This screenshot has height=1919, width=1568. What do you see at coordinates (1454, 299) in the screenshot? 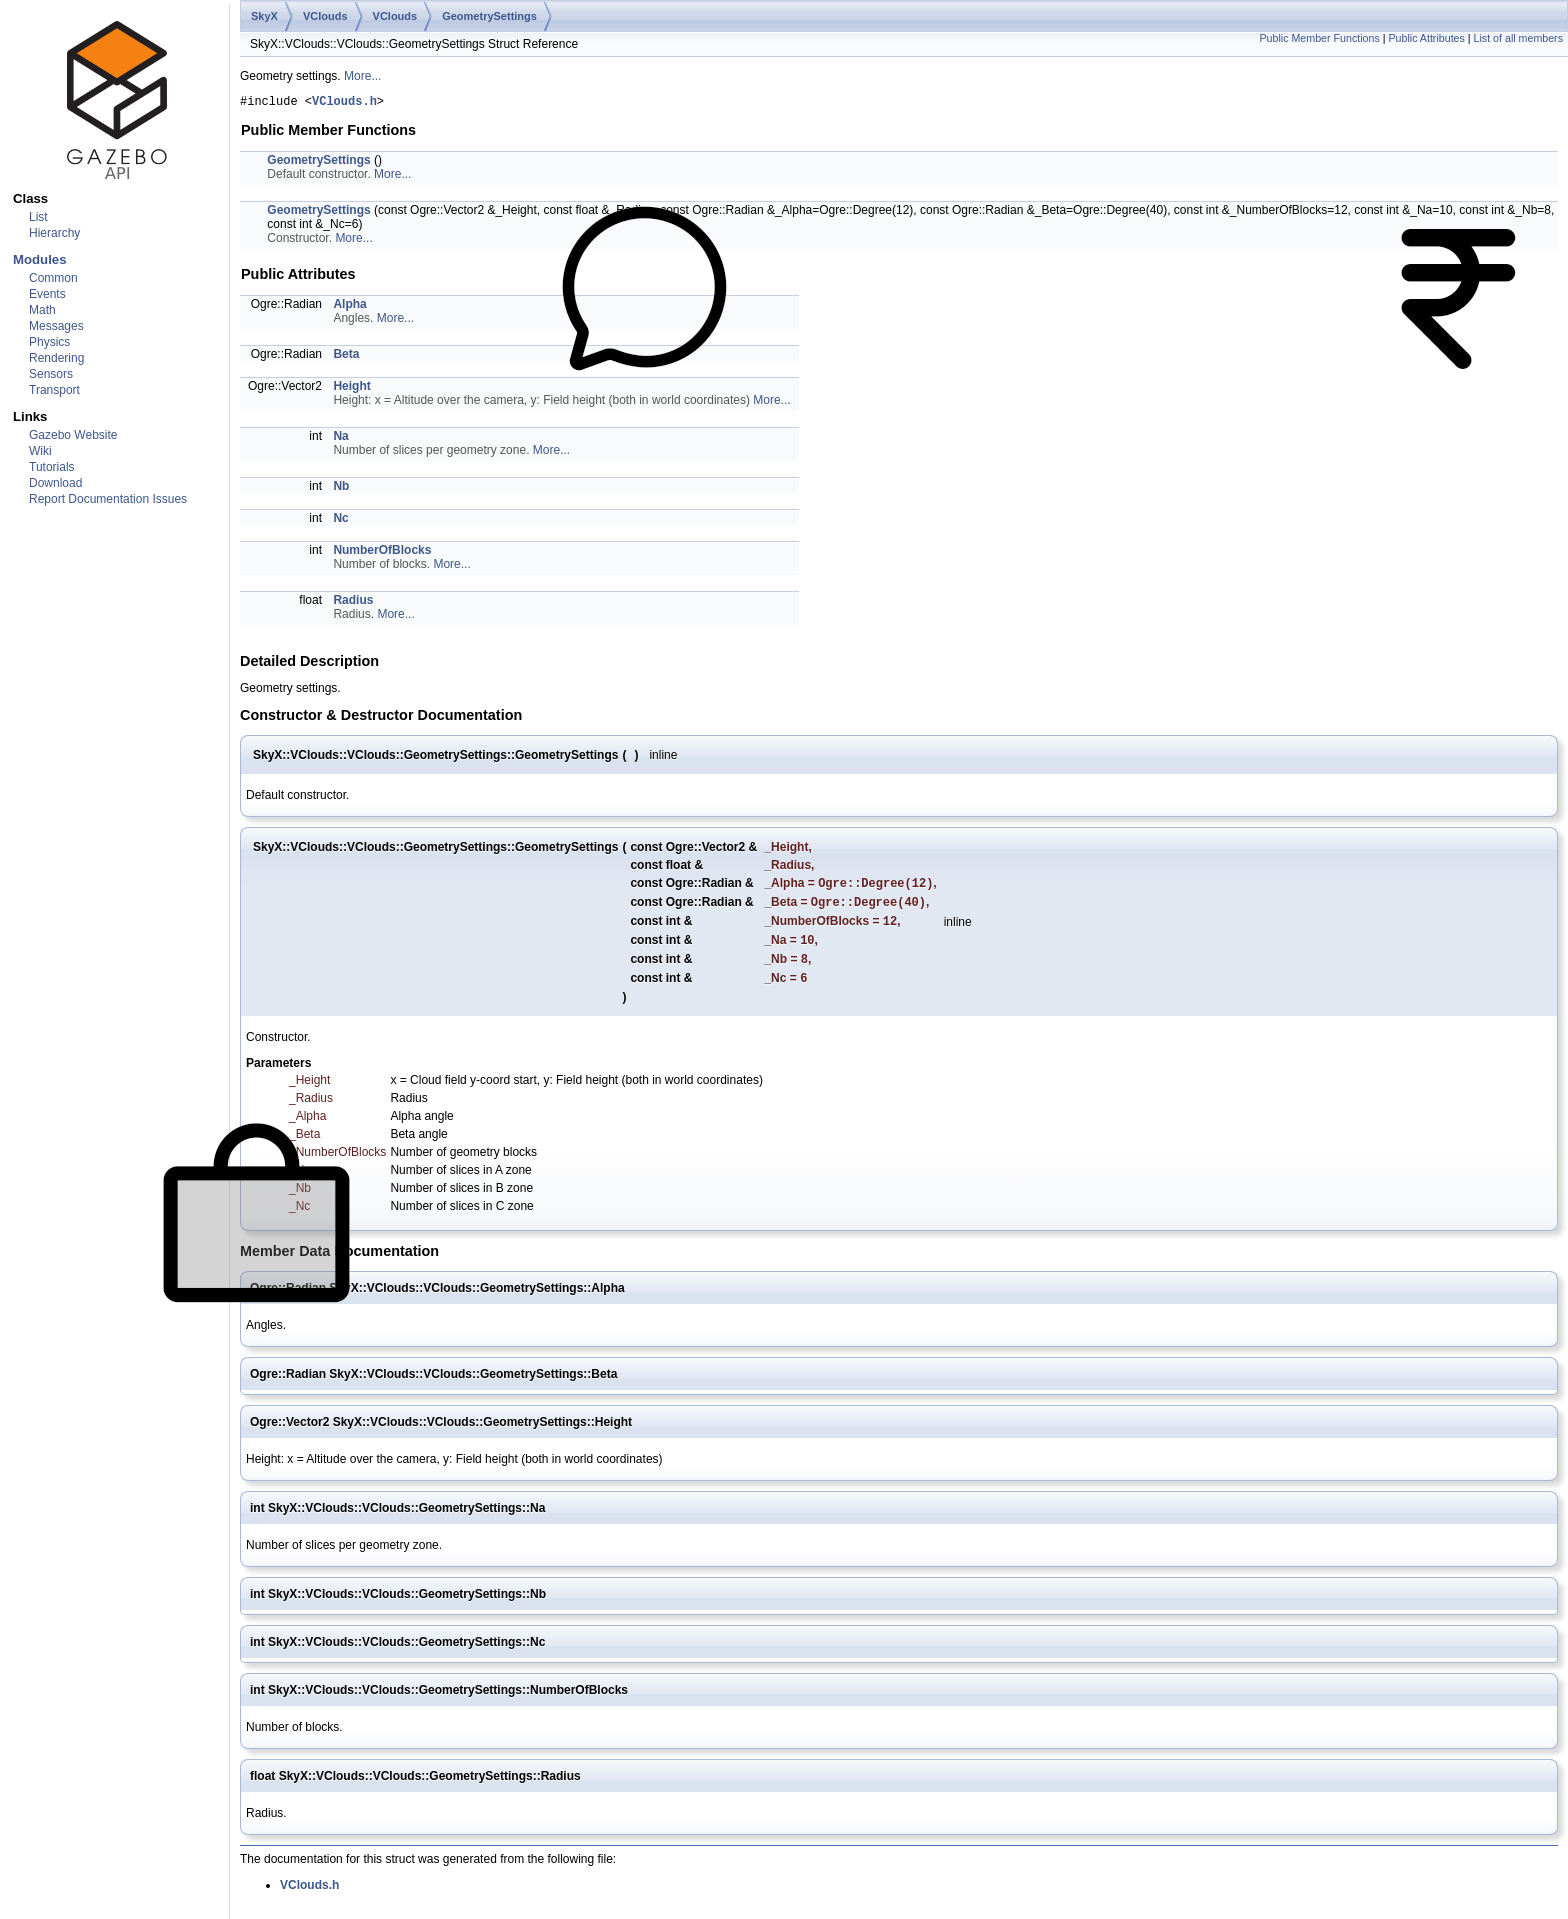
I see `indicates price or payment in Indian rupees` at bounding box center [1454, 299].